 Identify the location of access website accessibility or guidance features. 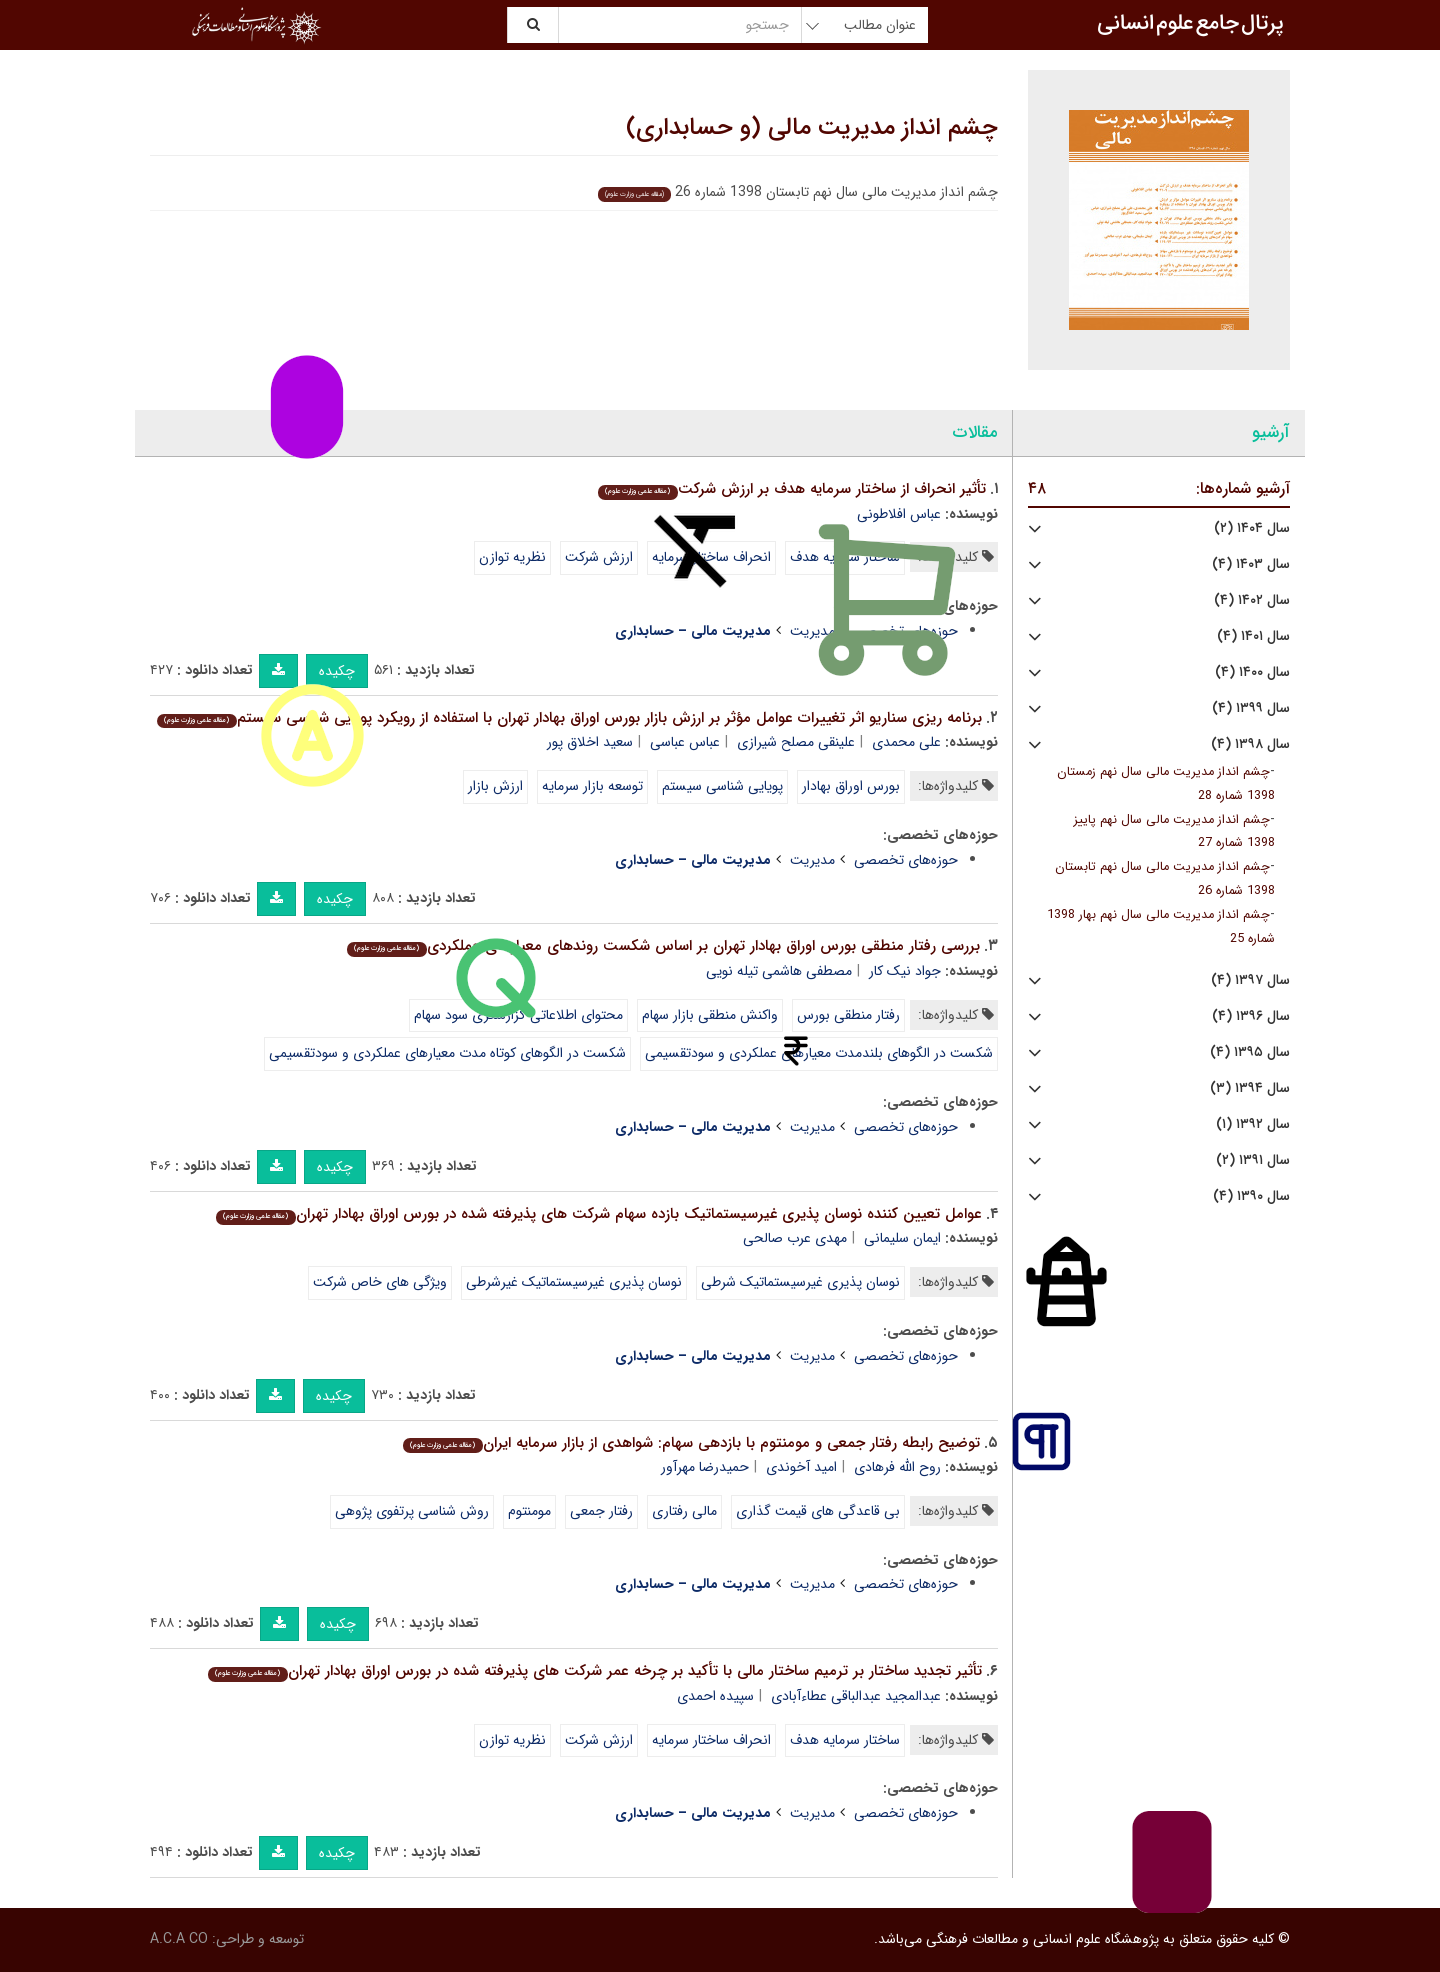
(1066, 1284).